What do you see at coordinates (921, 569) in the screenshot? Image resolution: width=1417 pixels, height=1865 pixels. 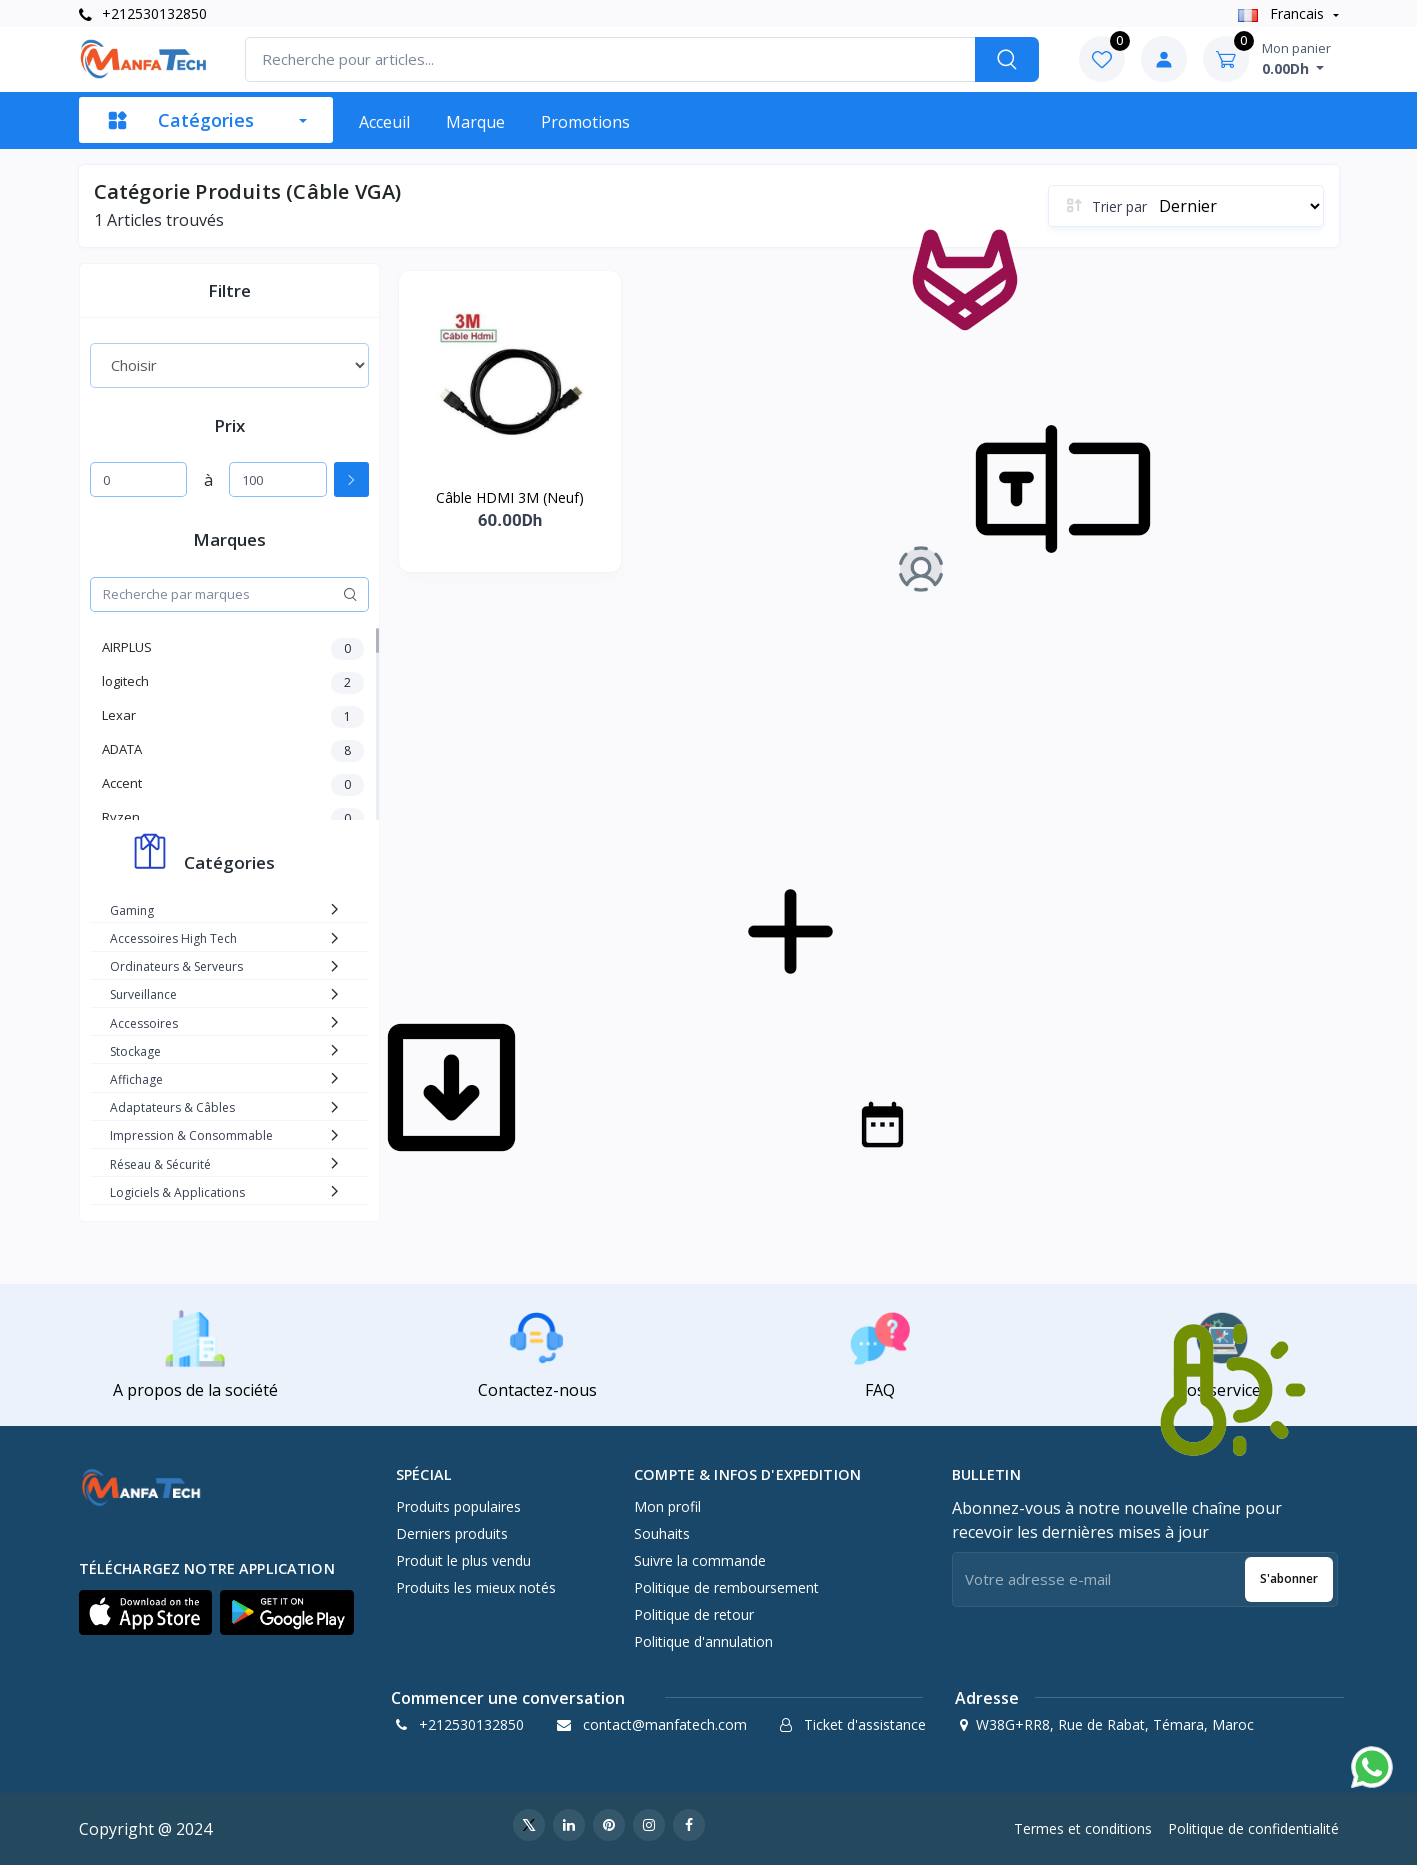 I see `incomplete or pending user profile` at bounding box center [921, 569].